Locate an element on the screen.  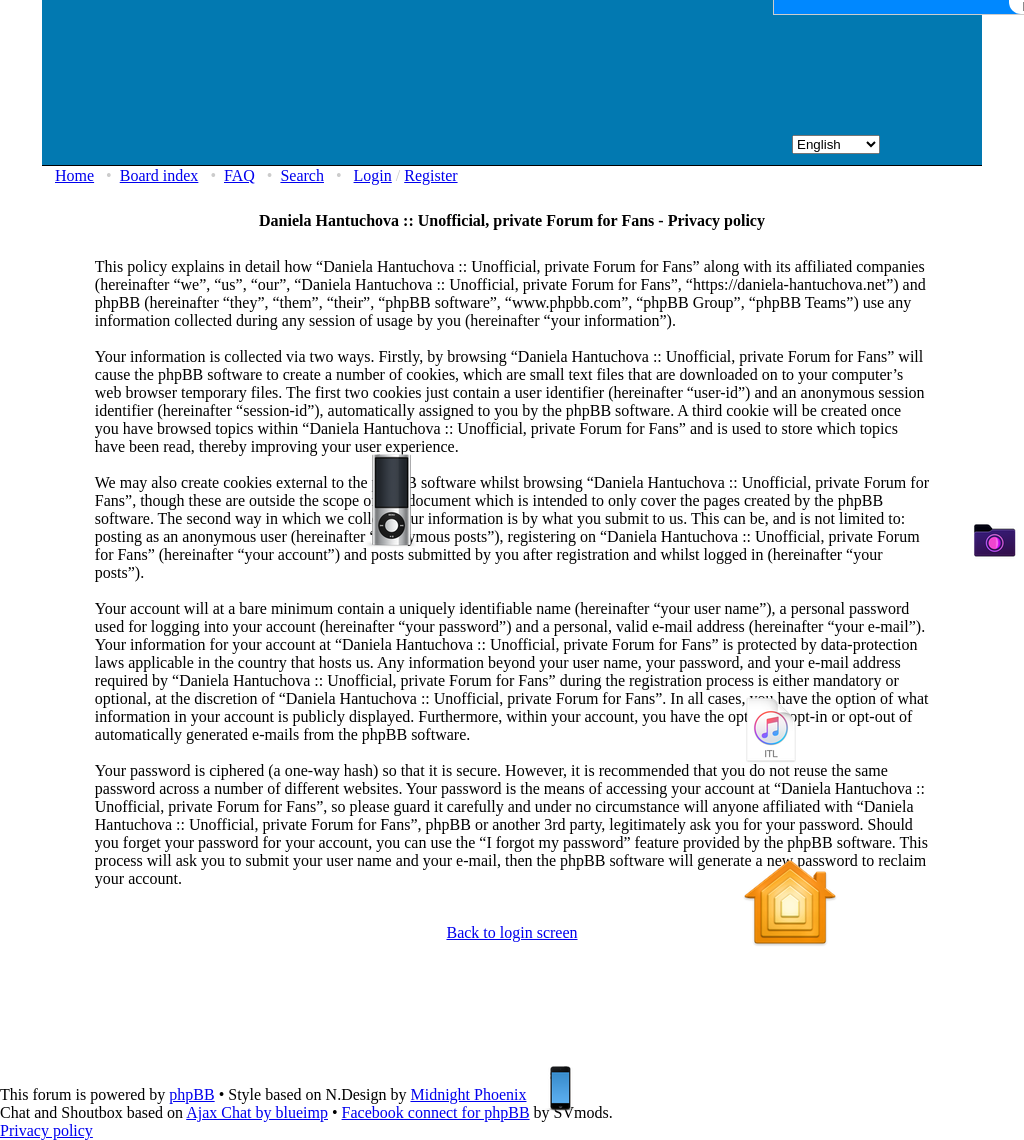
open wondershare demoair folder is located at coordinates (994, 541).